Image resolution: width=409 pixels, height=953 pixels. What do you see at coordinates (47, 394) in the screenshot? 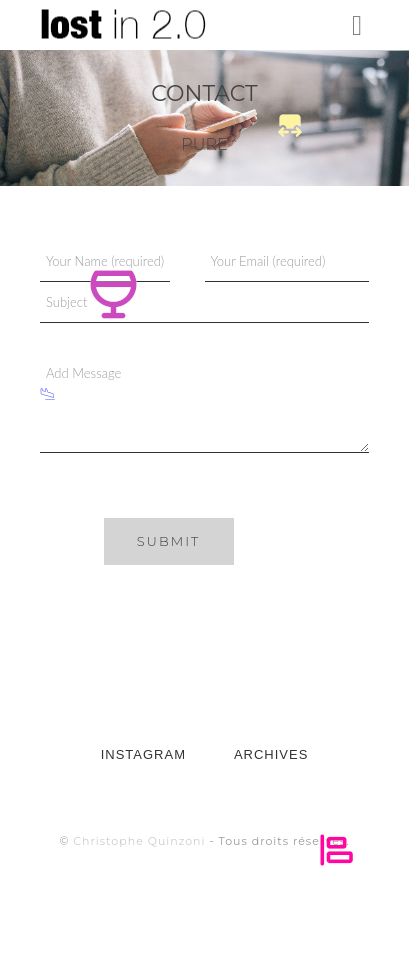
I see `indicates flight arrival or landing status` at bounding box center [47, 394].